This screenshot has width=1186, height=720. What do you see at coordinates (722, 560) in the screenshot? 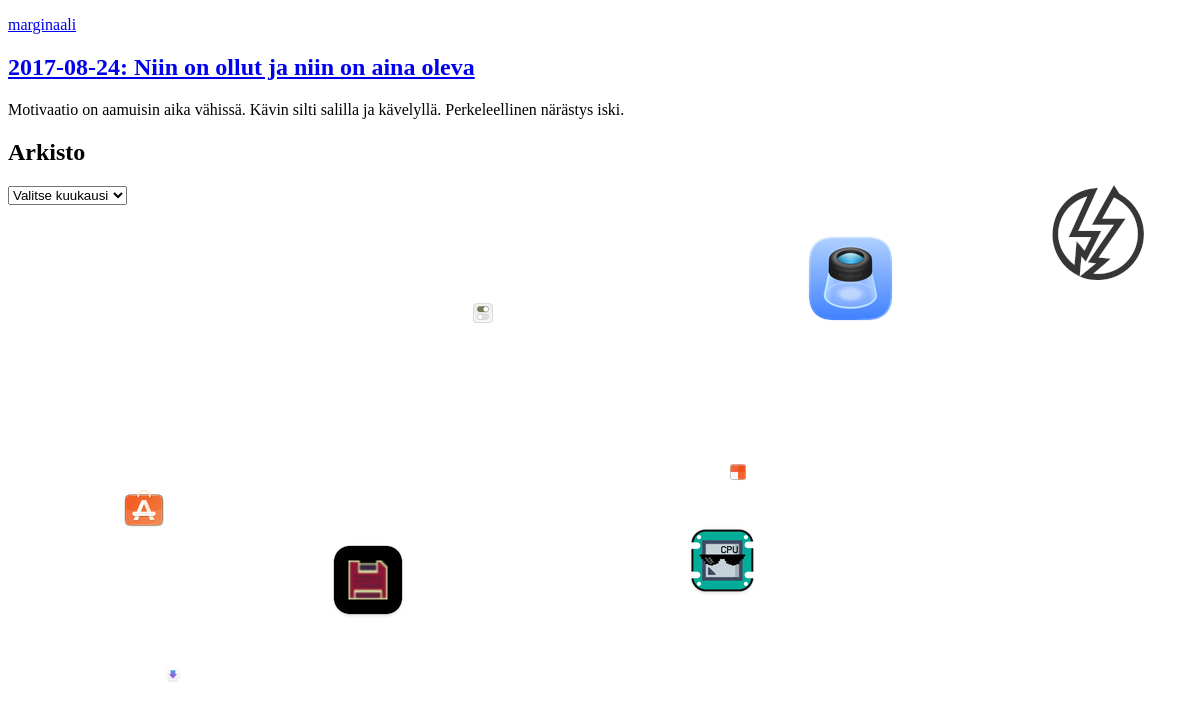
I see `open GPU Screen Recorder application` at bounding box center [722, 560].